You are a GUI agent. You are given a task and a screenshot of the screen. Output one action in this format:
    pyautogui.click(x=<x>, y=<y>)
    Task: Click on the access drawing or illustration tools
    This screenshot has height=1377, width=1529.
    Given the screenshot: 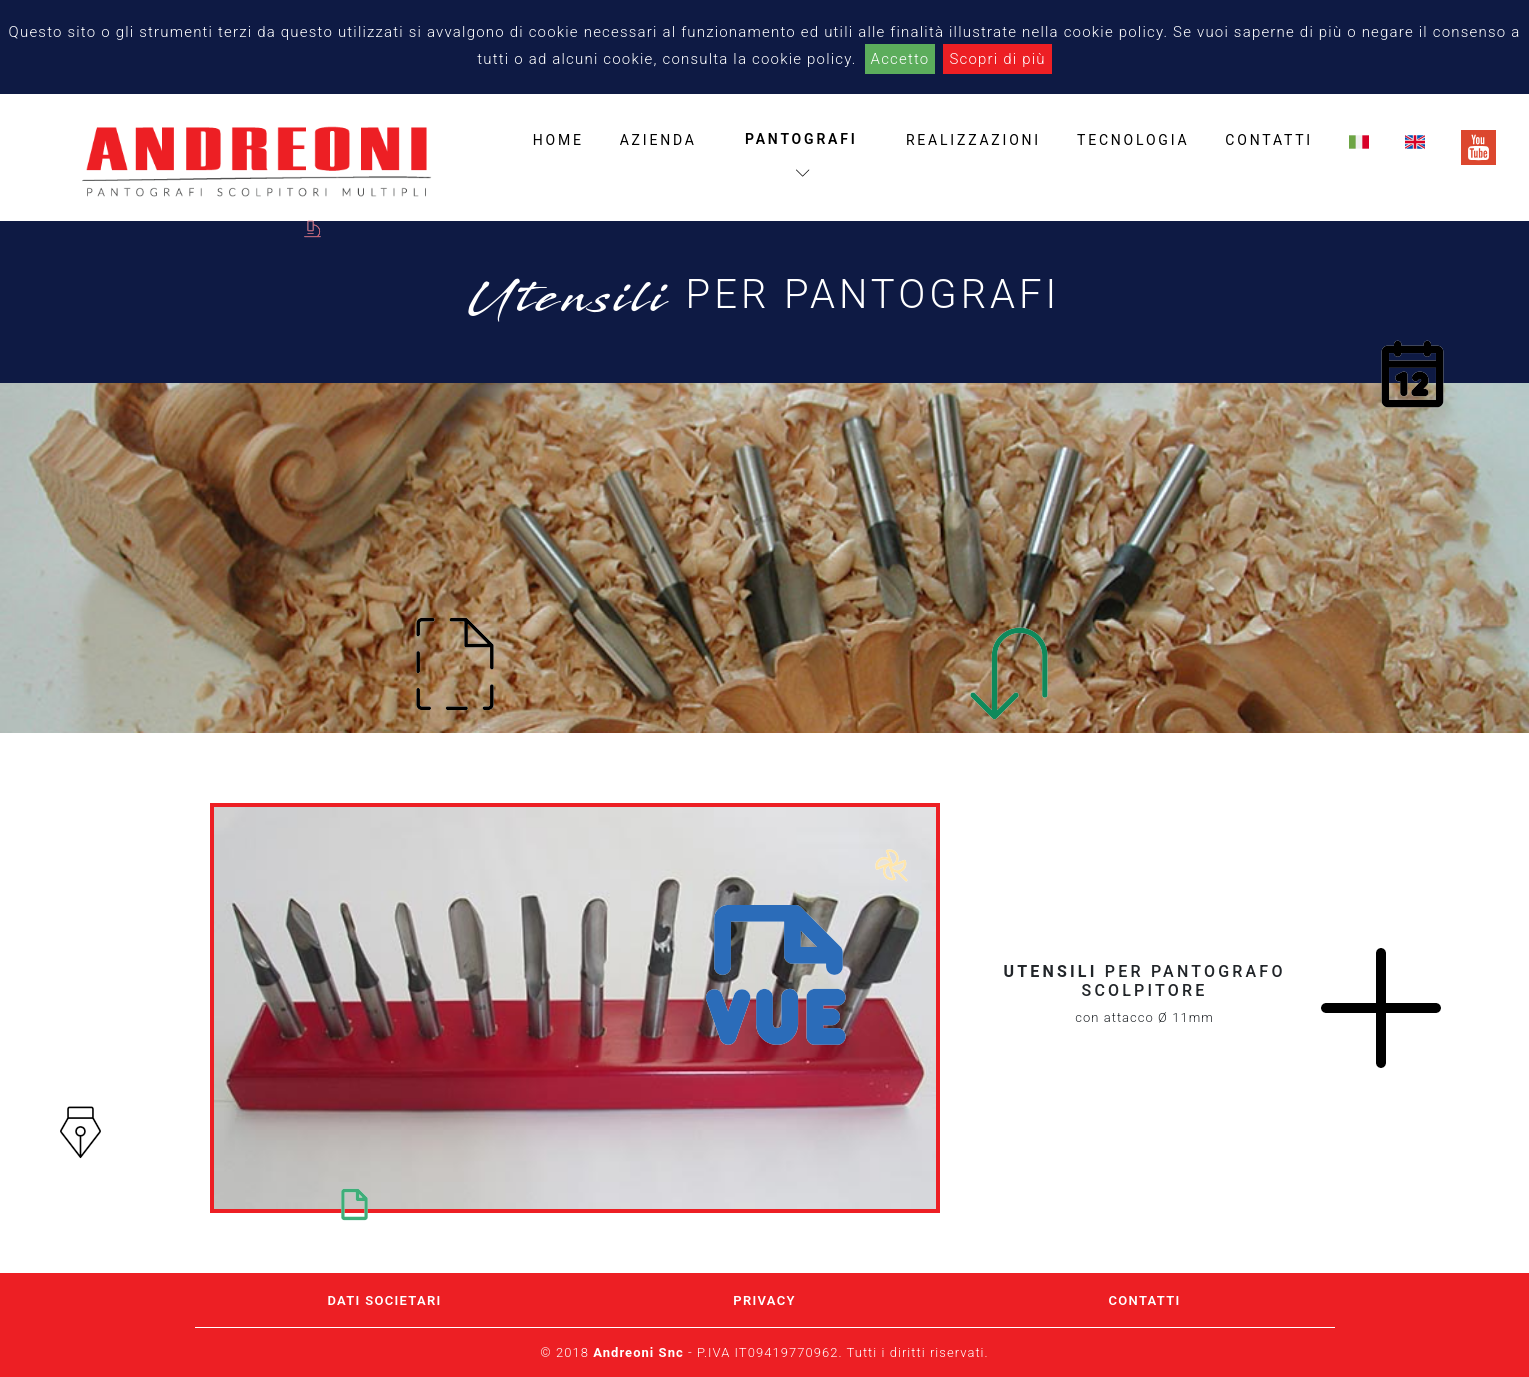 What is the action you would take?
    pyautogui.click(x=80, y=1130)
    